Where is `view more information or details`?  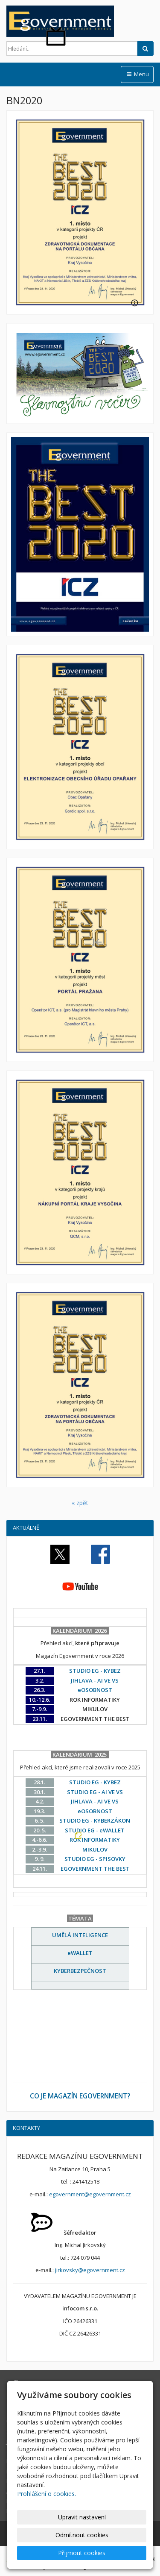
view more information or details is located at coordinates (134, 303).